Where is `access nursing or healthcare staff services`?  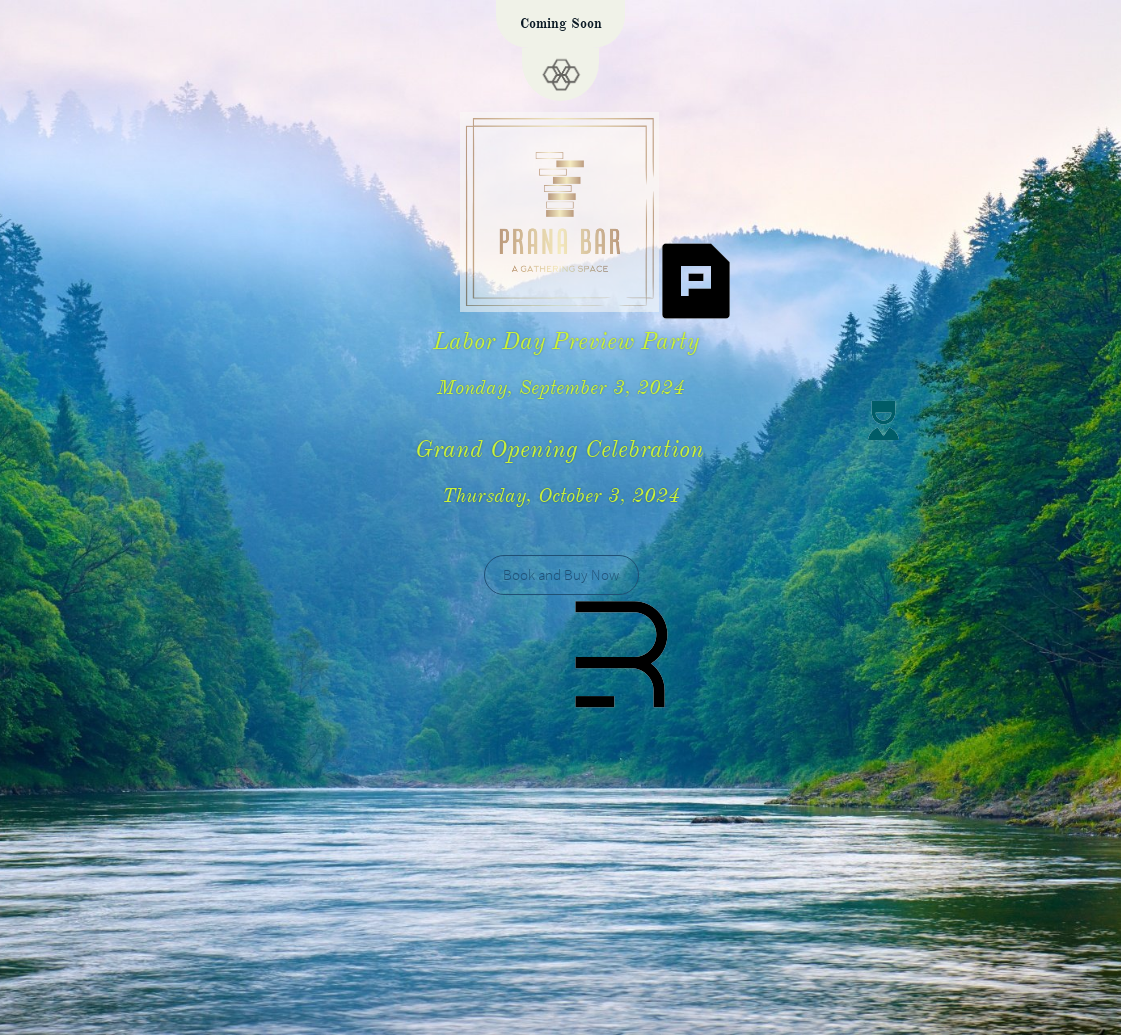
access nursing or healthcare staff services is located at coordinates (883, 420).